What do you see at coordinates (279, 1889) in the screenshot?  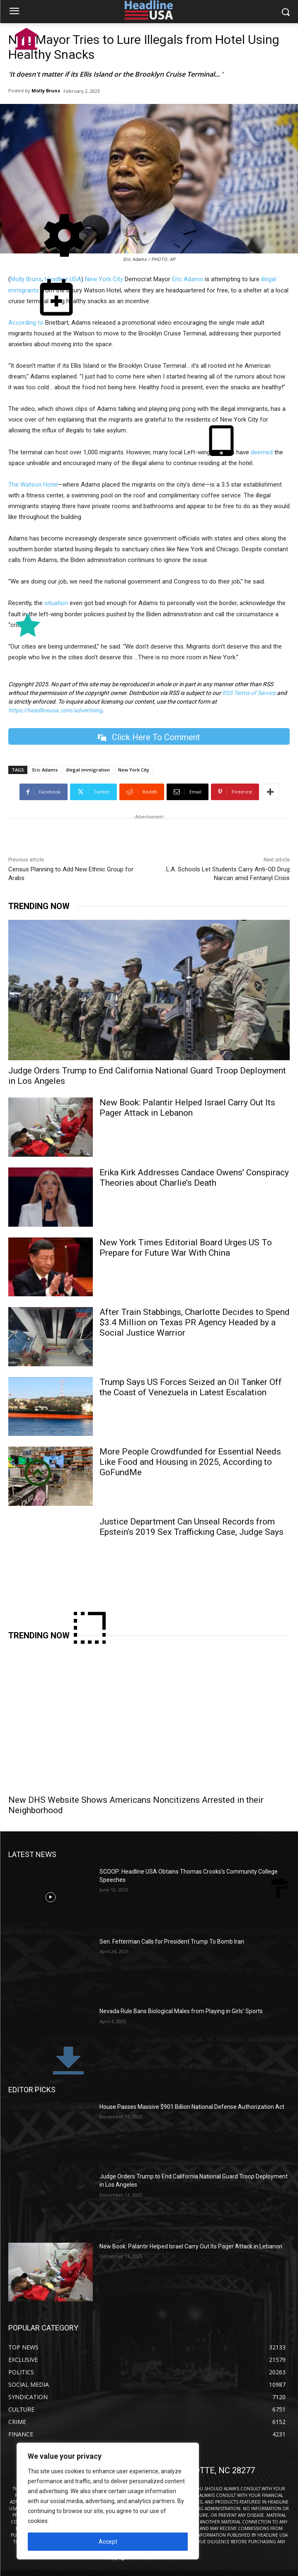 I see `apply formatting style to selected content` at bounding box center [279, 1889].